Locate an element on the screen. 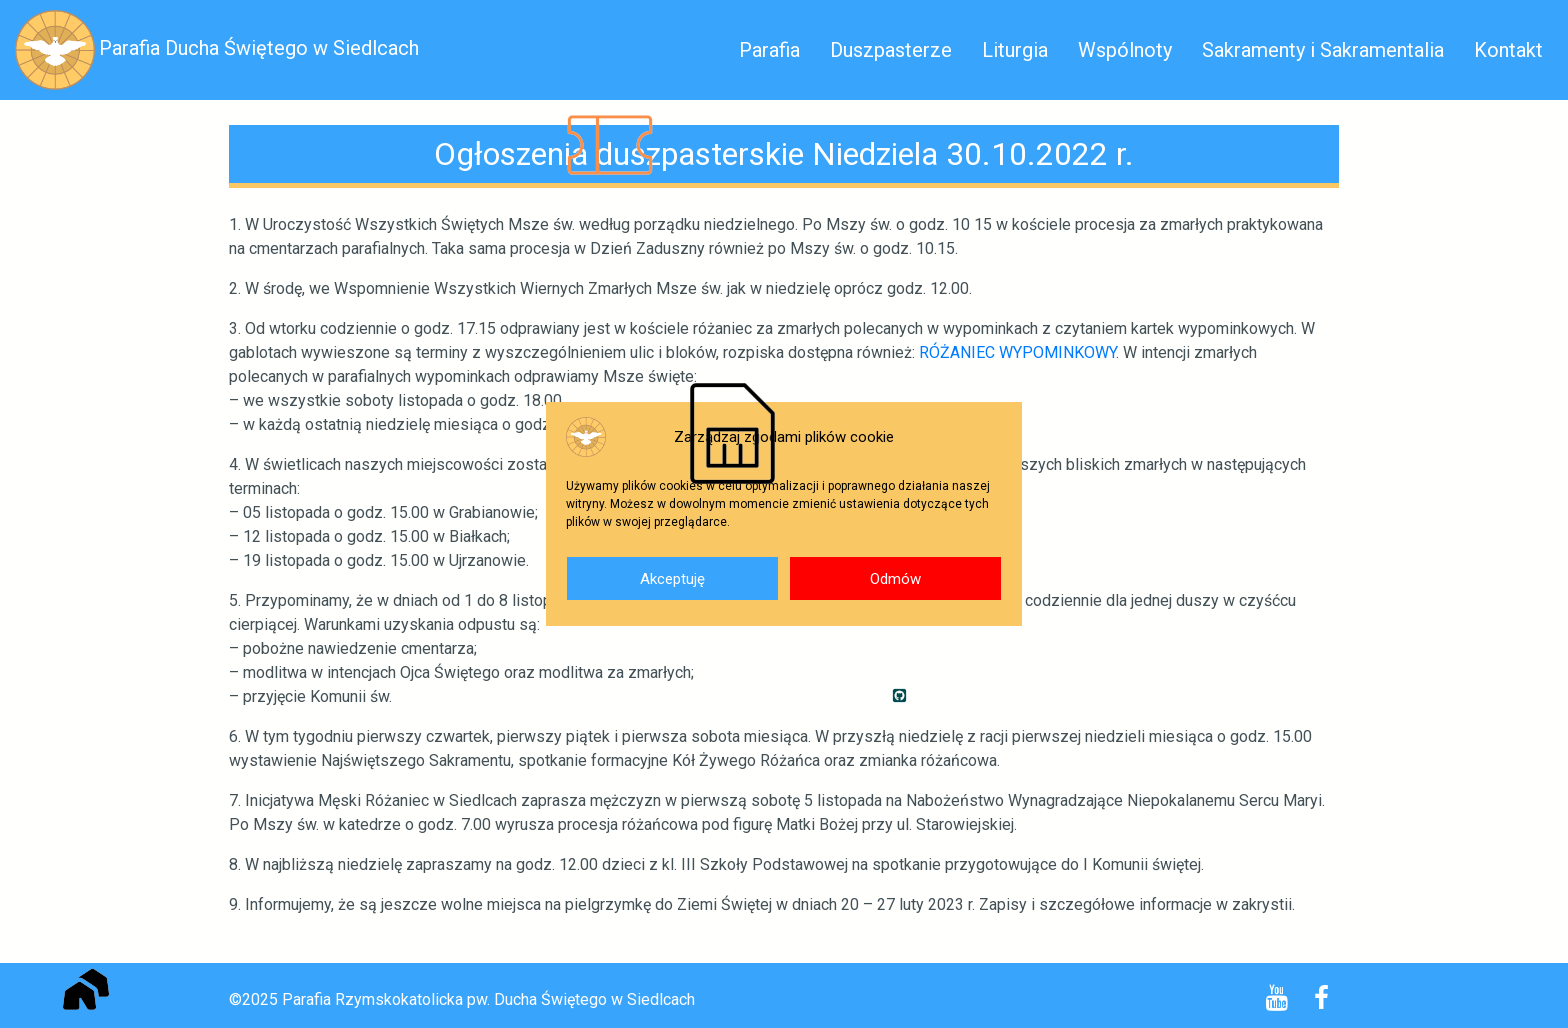 The image size is (1568, 1028). view campground or camping locations is located at coordinates (86, 989).